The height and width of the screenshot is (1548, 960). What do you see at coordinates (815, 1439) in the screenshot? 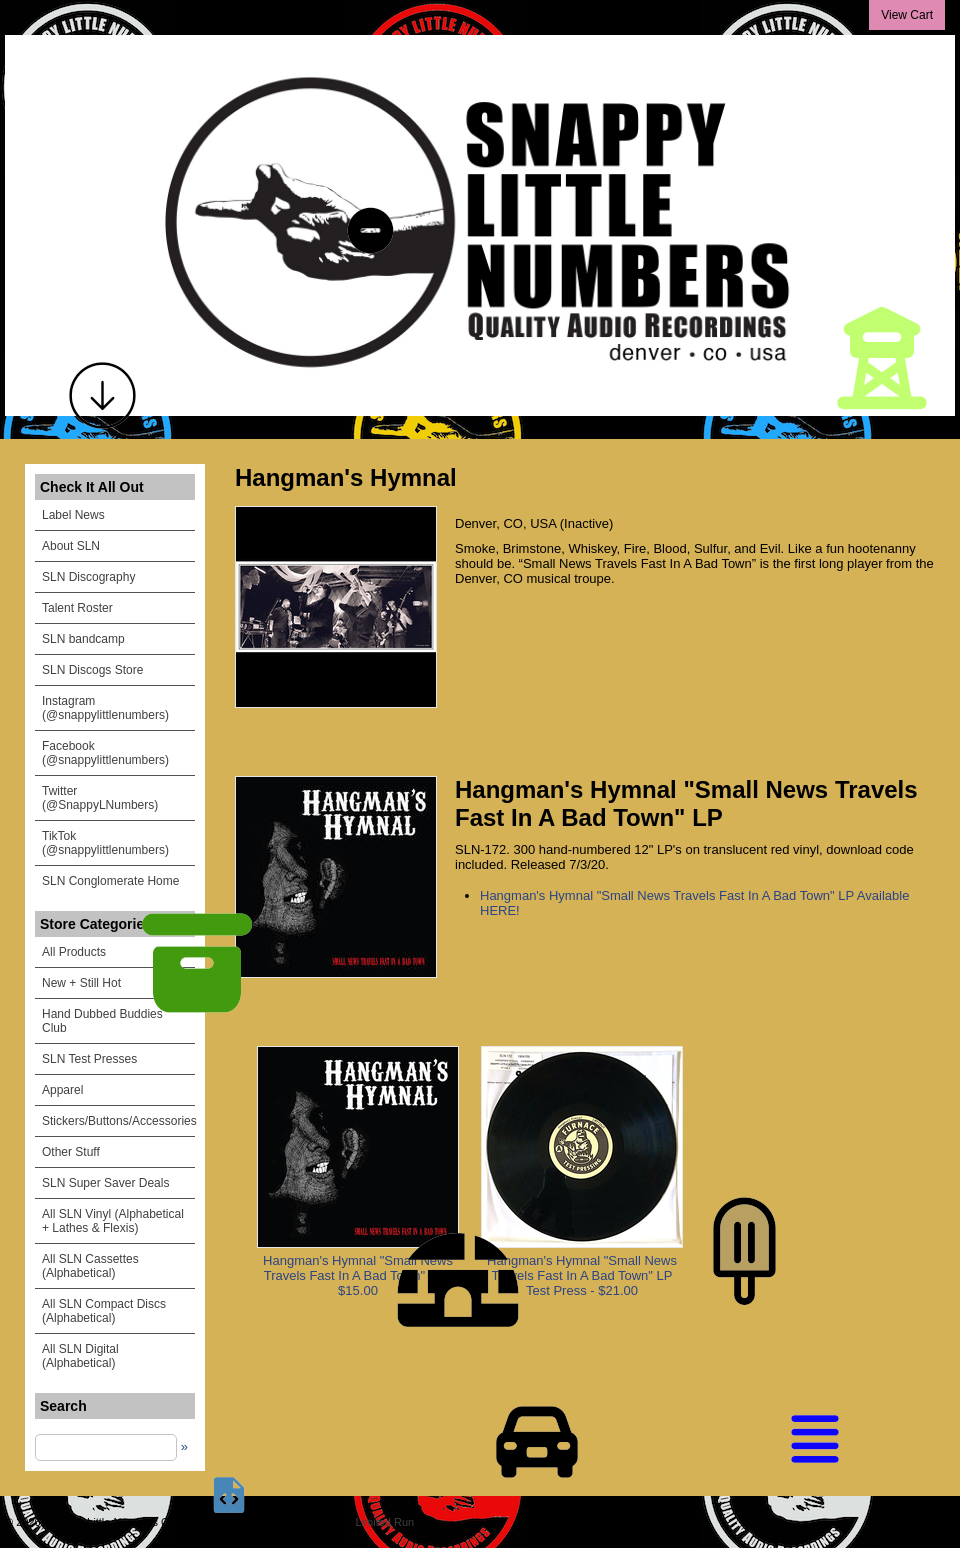
I see `justify text alignment` at bounding box center [815, 1439].